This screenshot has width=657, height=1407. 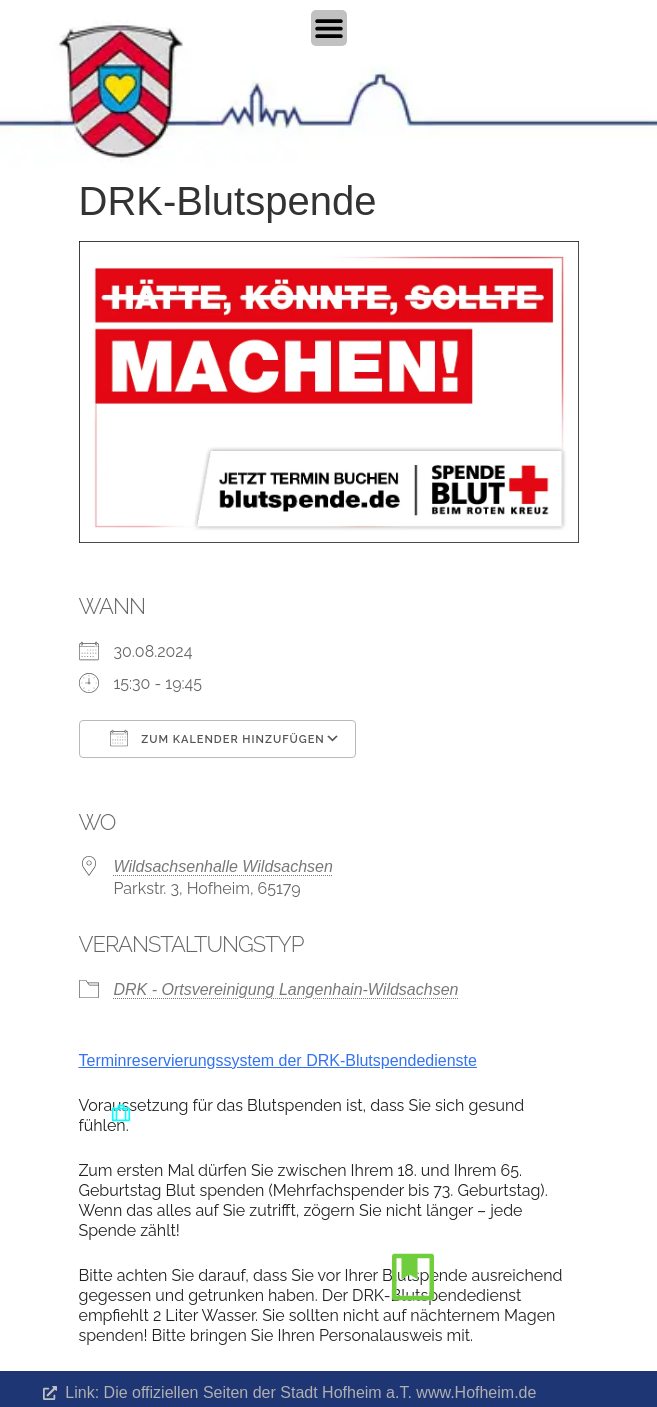 What do you see at coordinates (121, 1113) in the screenshot?
I see `access travel or trip planning features` at bounding box center [121, 1113].